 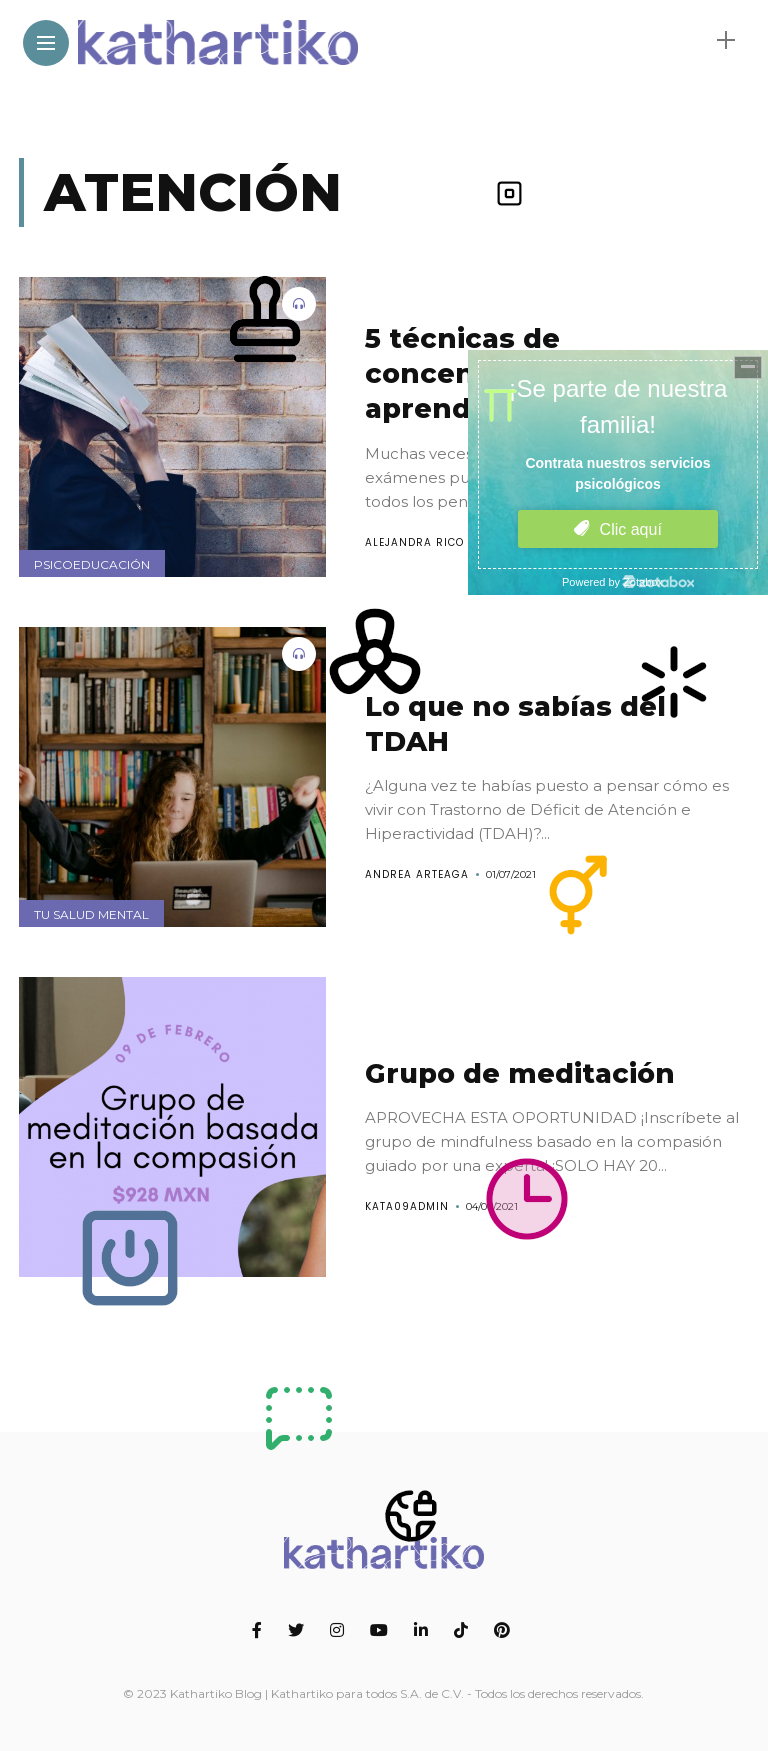 I want to click on view current time, so click(x=527, y=1199).